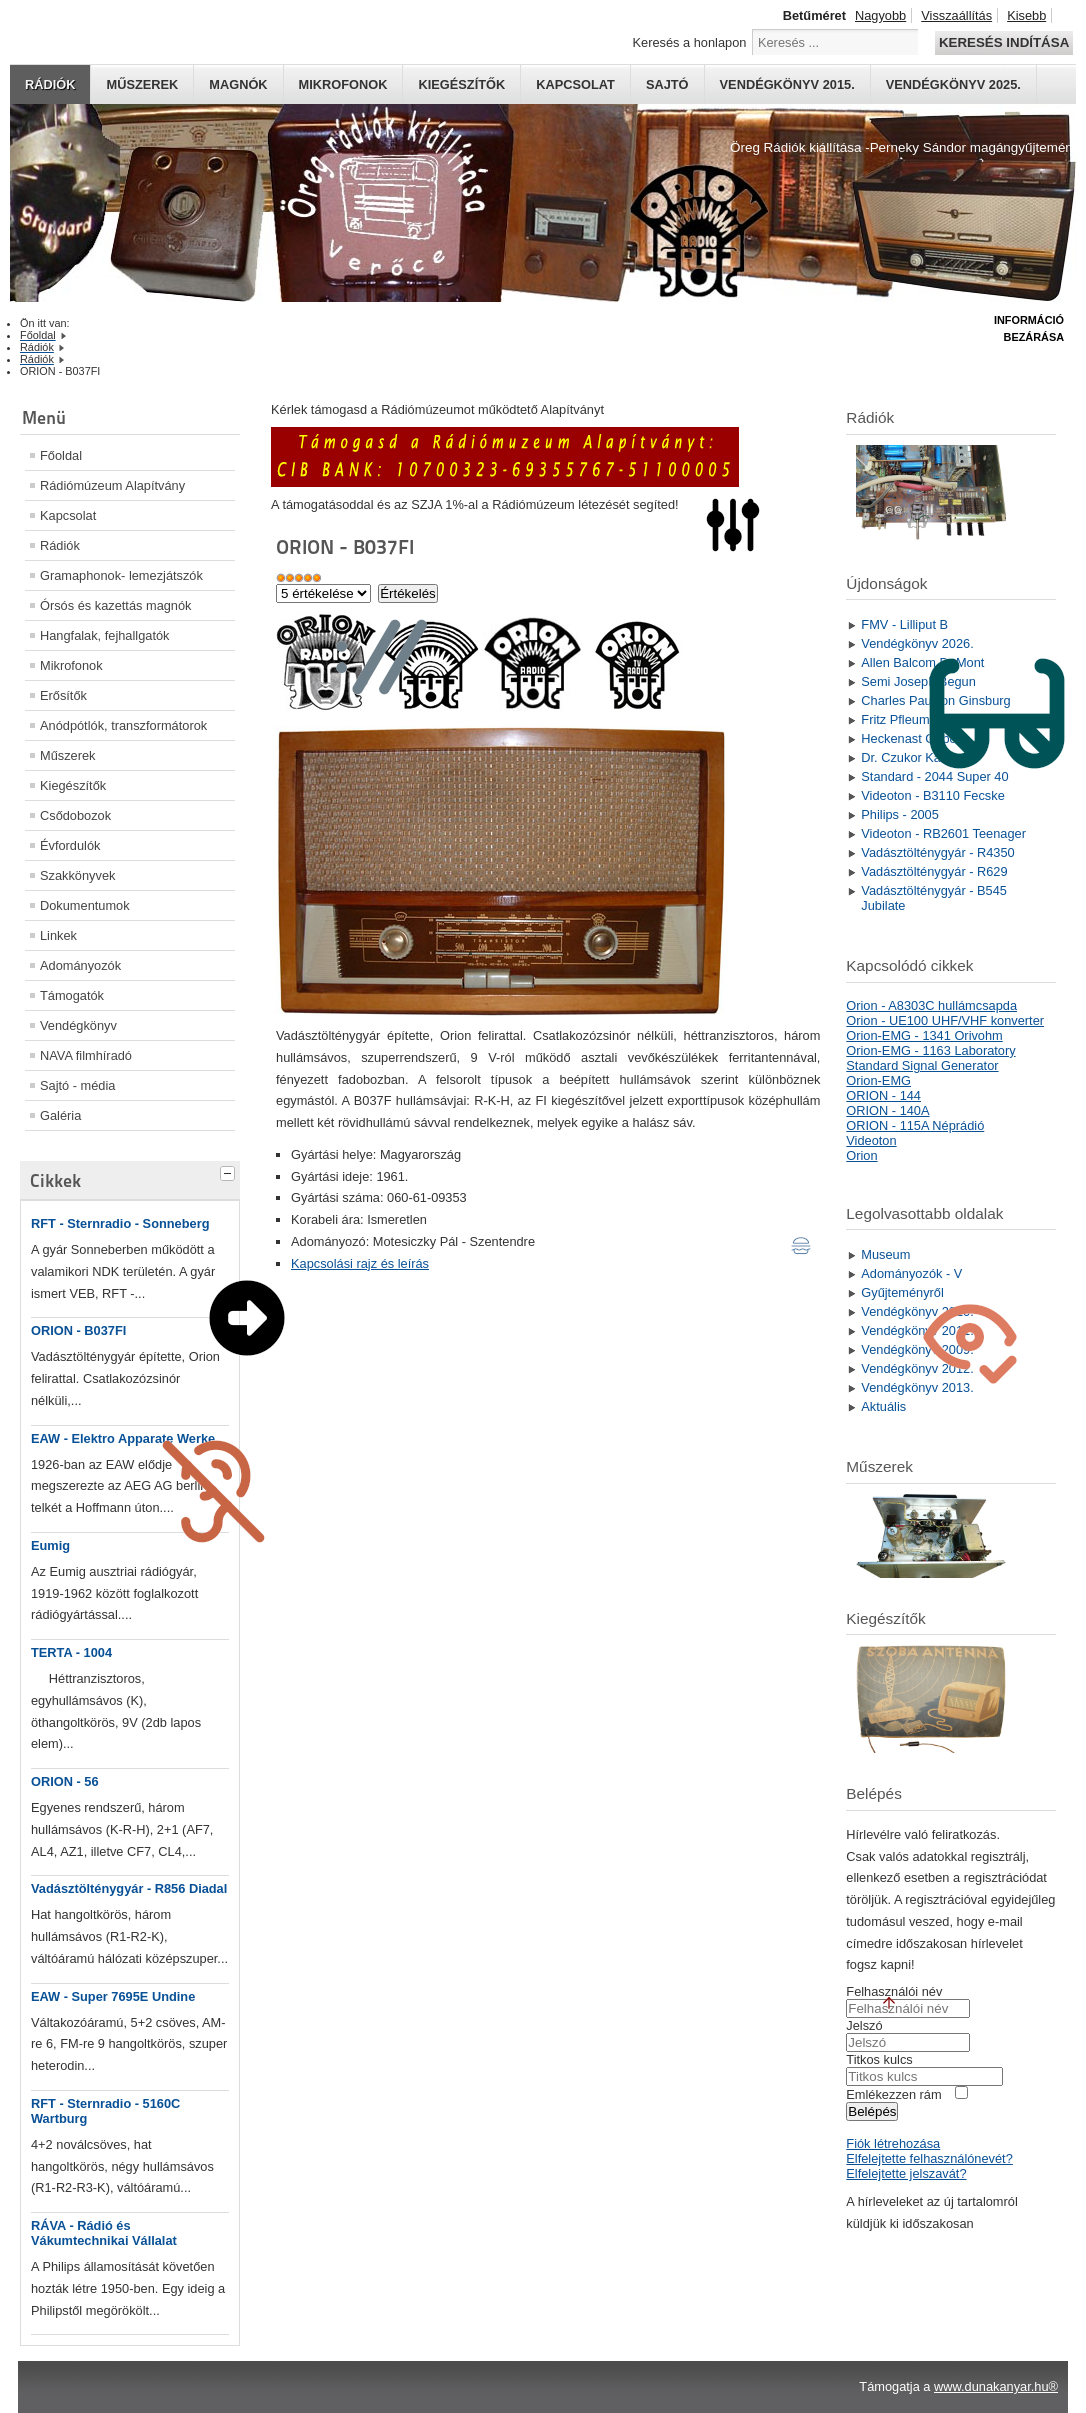 Image resolution: width=1086 pixels, height=2413 pixels. Describe the element at coordinates (247, 1318) in the screenshot. I see `go to next item or step` at that location.